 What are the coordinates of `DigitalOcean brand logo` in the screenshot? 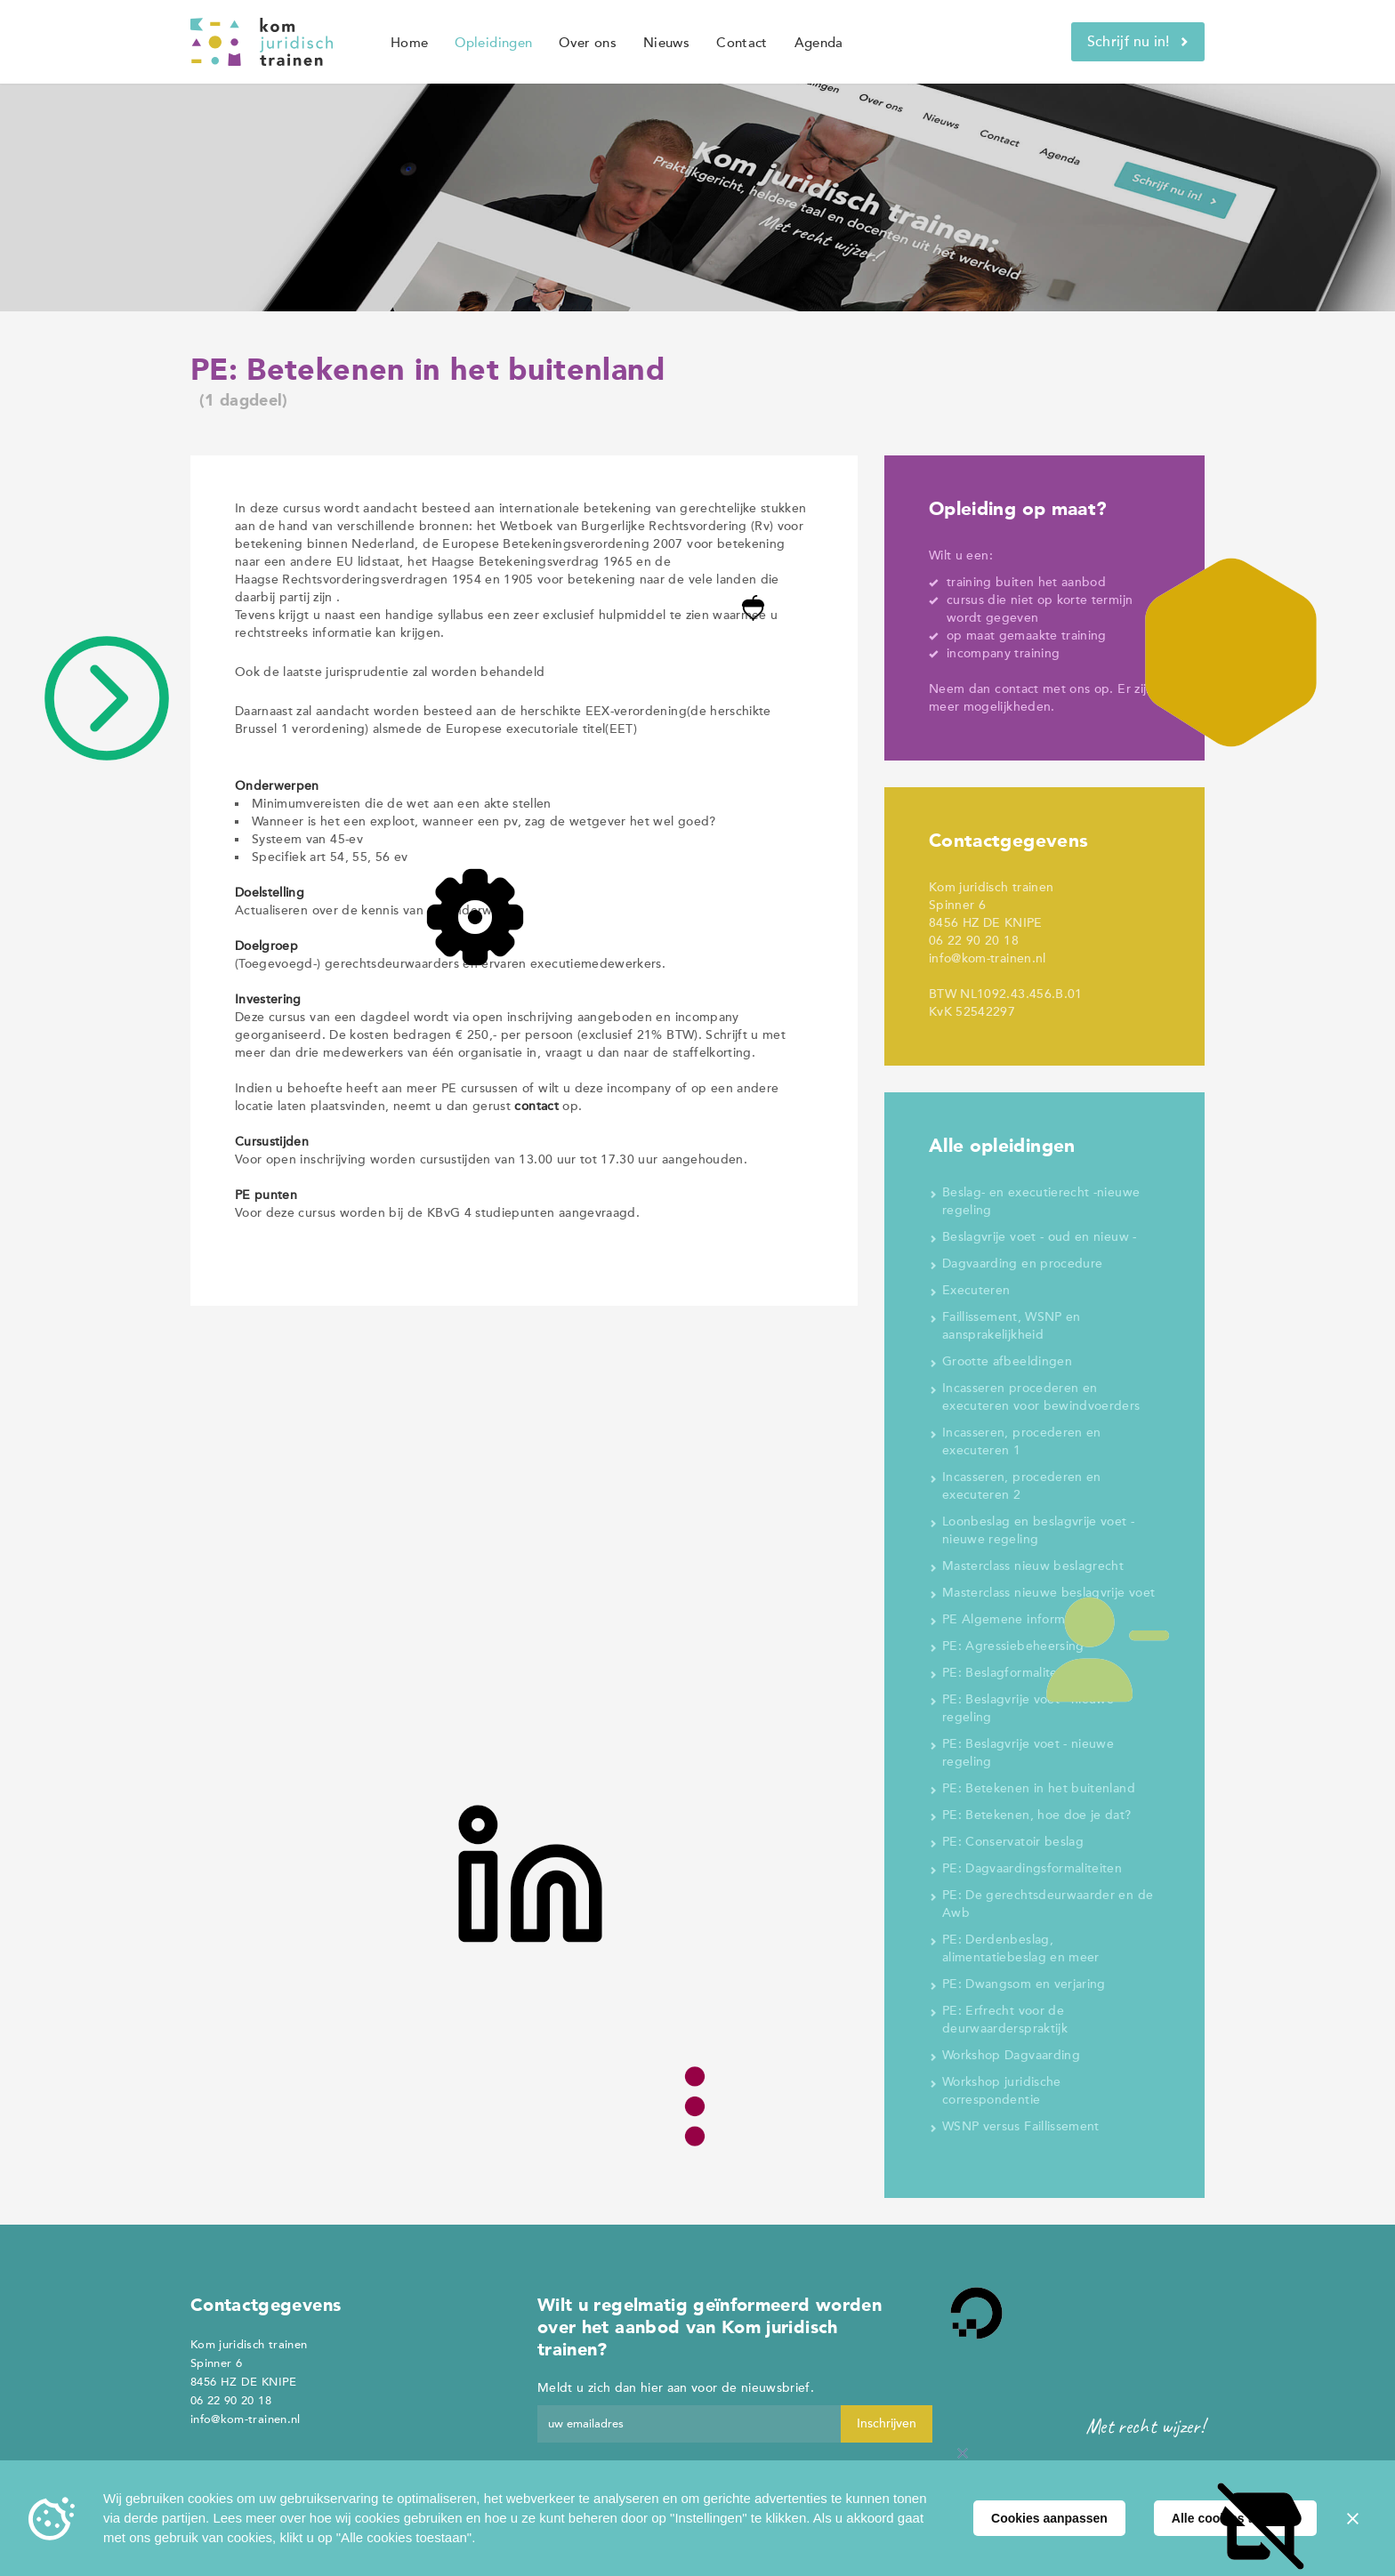 It's located at (976, 2313).